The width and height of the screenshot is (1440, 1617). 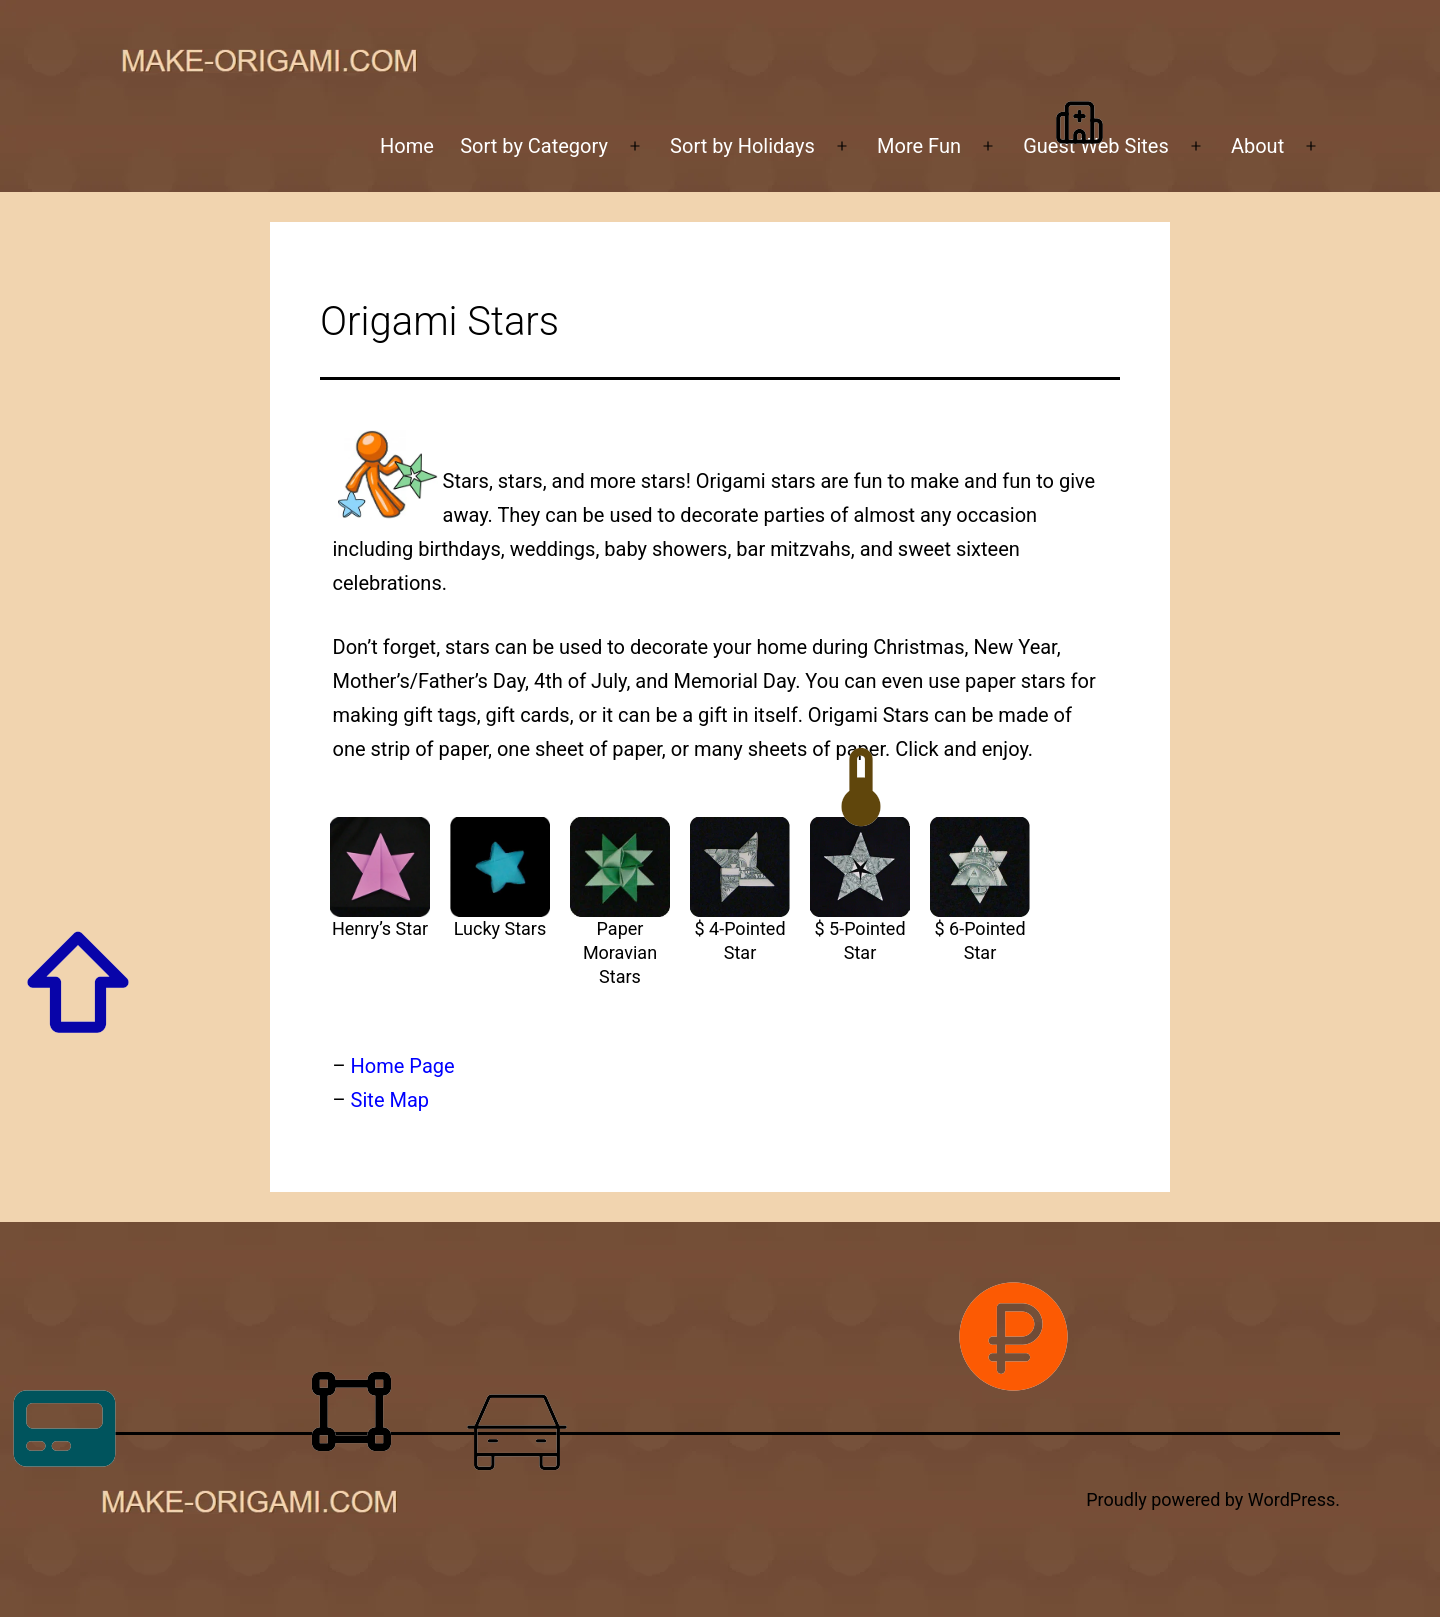 I want to click on access vehicle or car-related features, so click(x=517, y=1434).